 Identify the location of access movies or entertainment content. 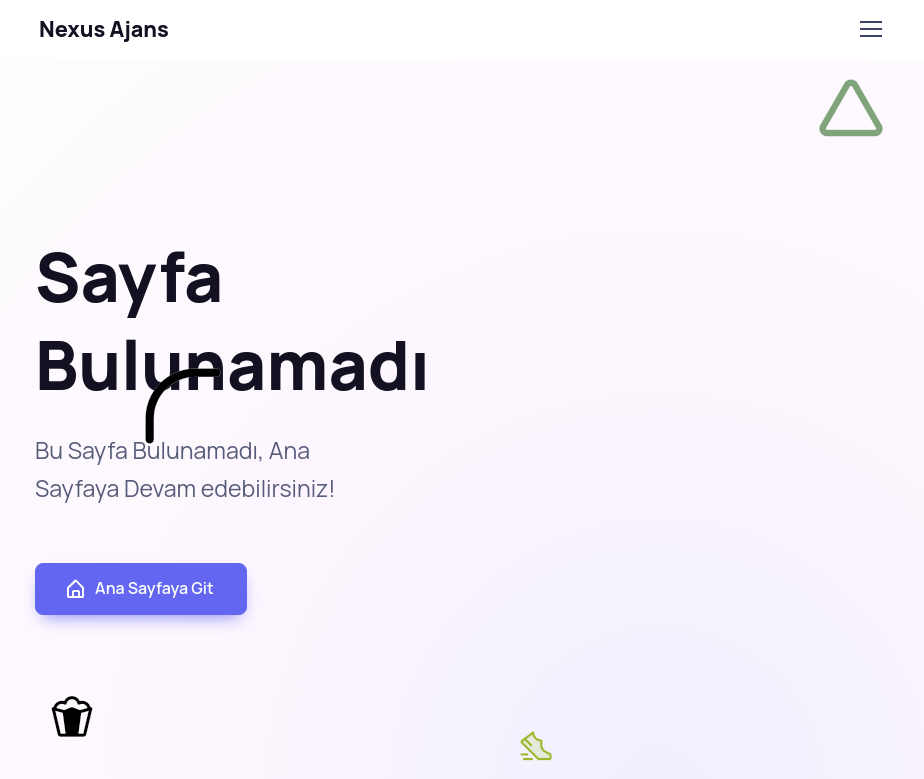
(72, 718).